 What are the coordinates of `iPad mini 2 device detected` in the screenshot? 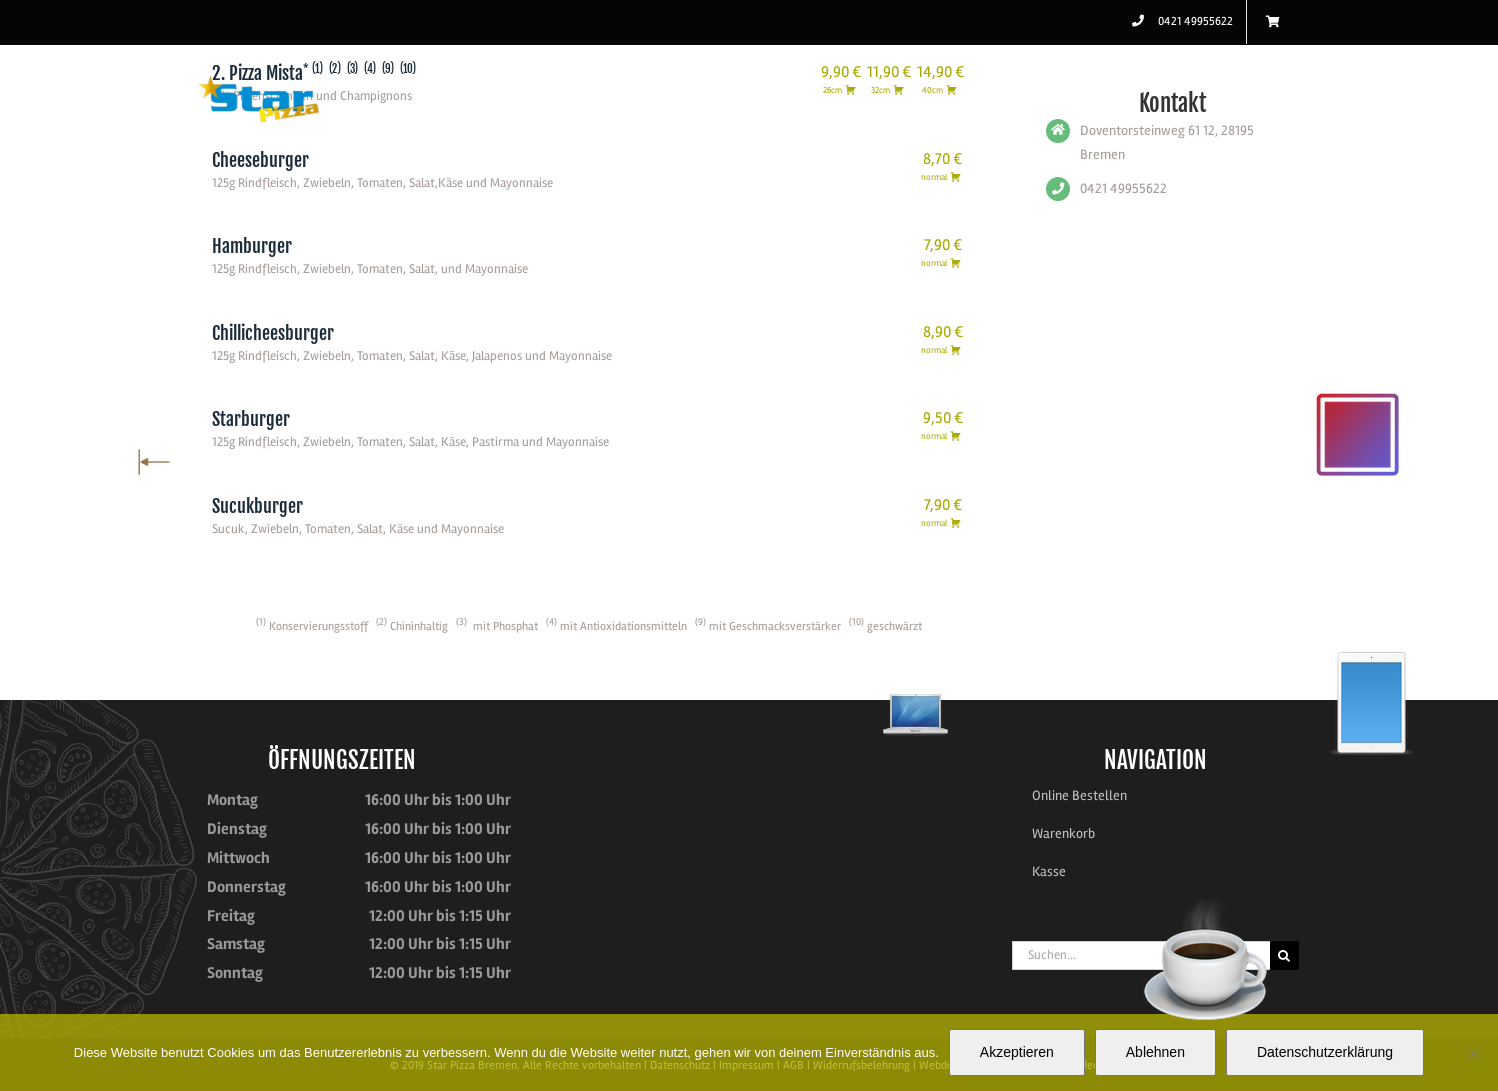 It's located at (1371, 693).